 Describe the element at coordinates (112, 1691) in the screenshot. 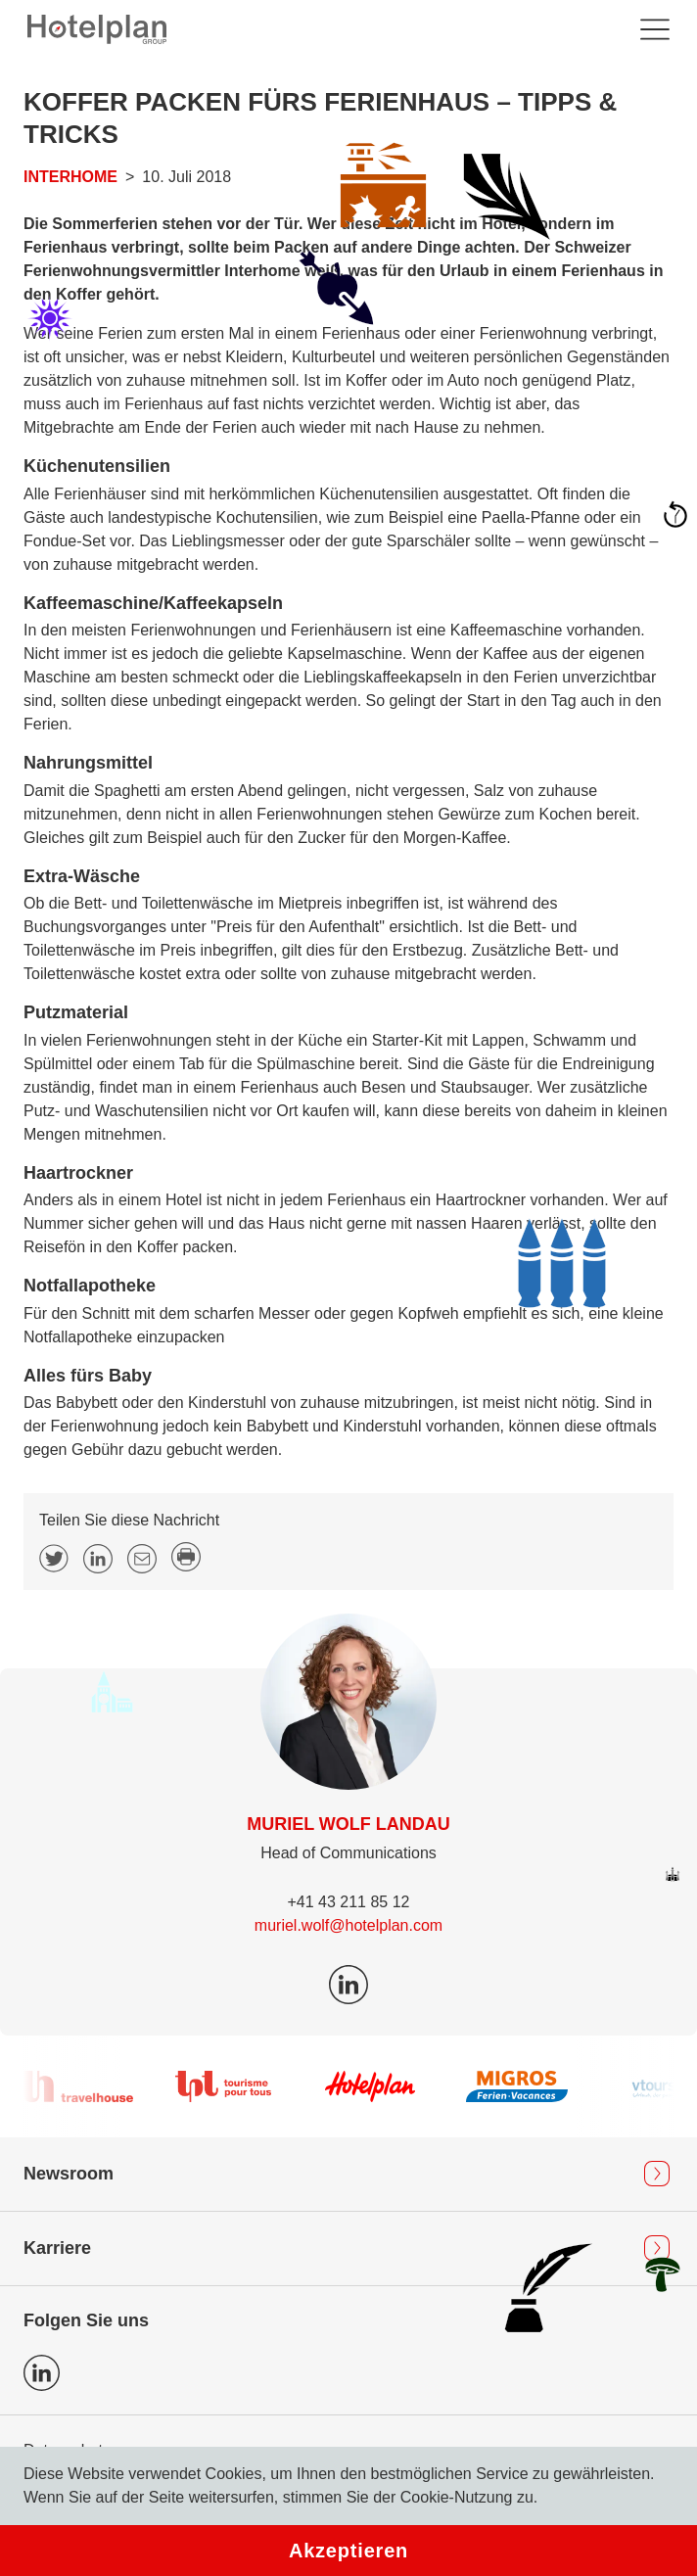

I see `locate nearby churches or places of worship` at that location.